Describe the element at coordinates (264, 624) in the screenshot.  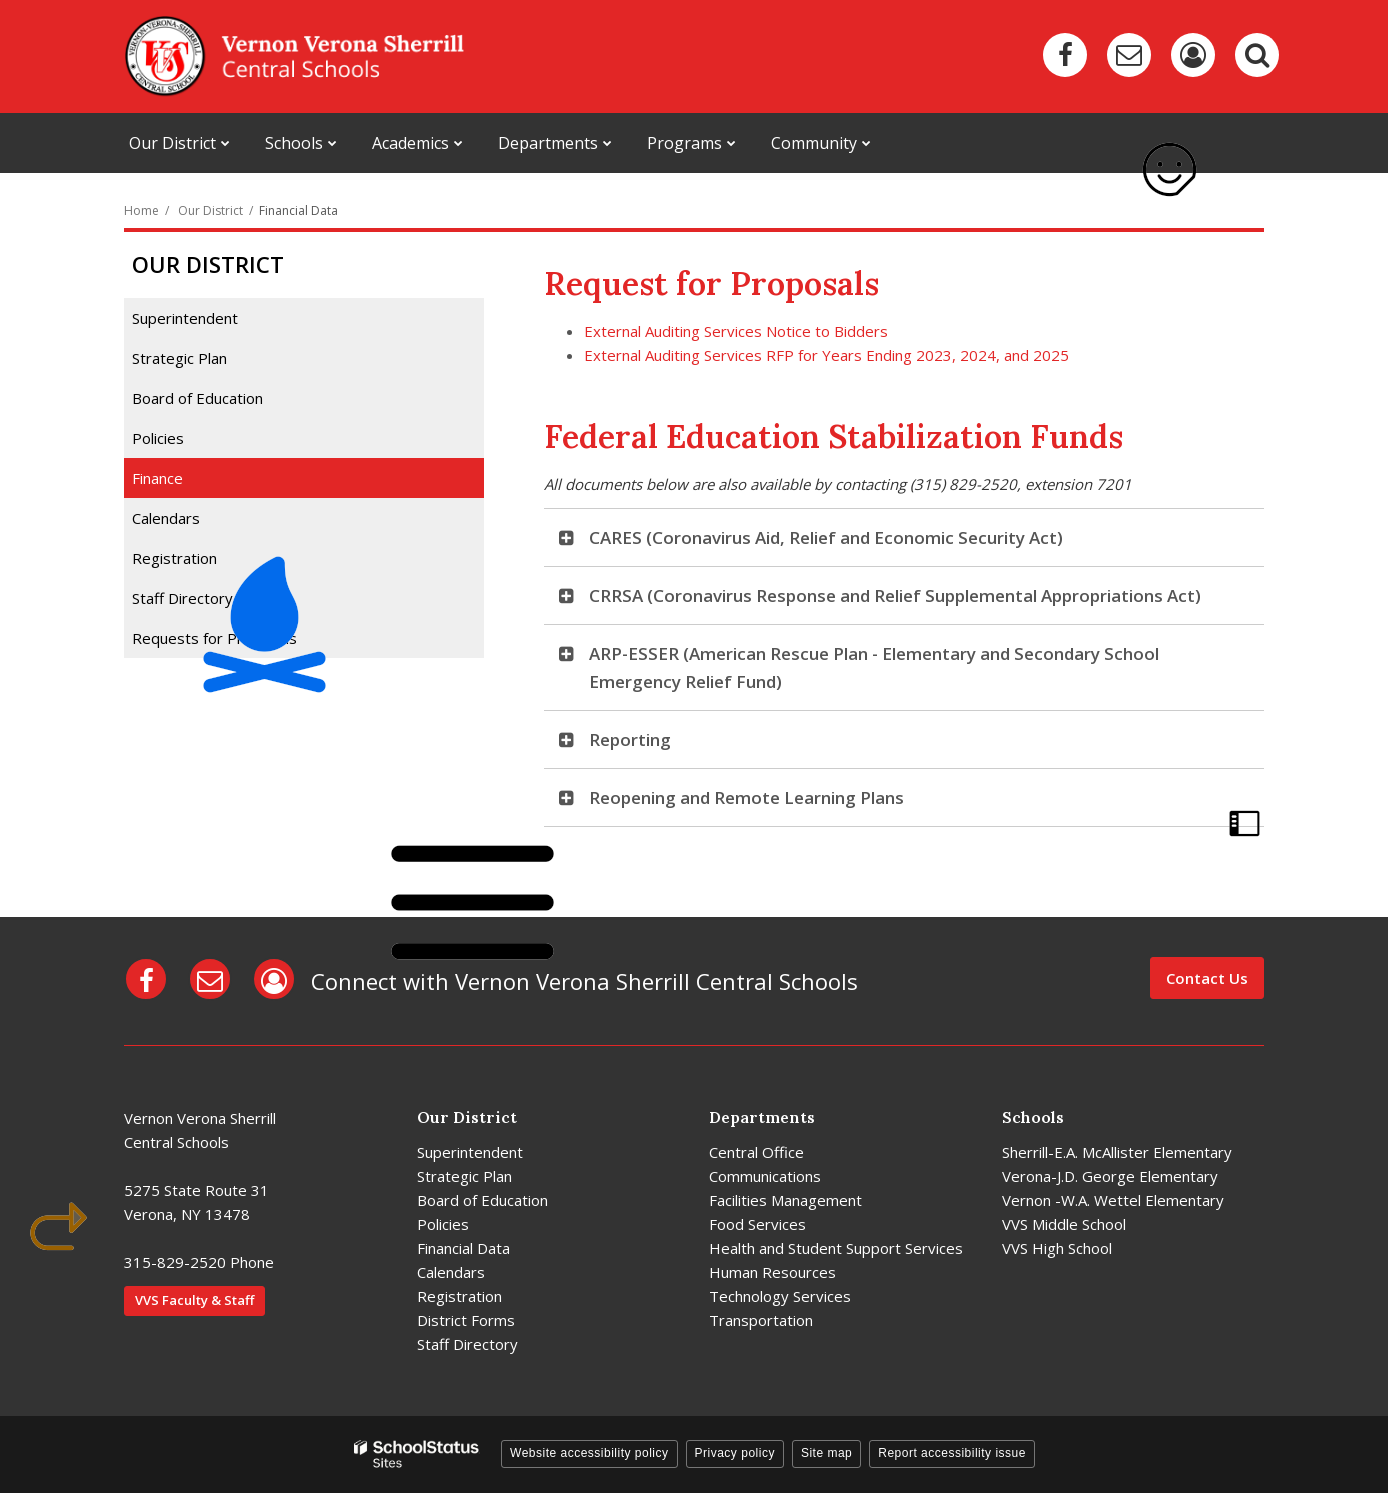
I see `access camping or outdoor activity features` at that location.